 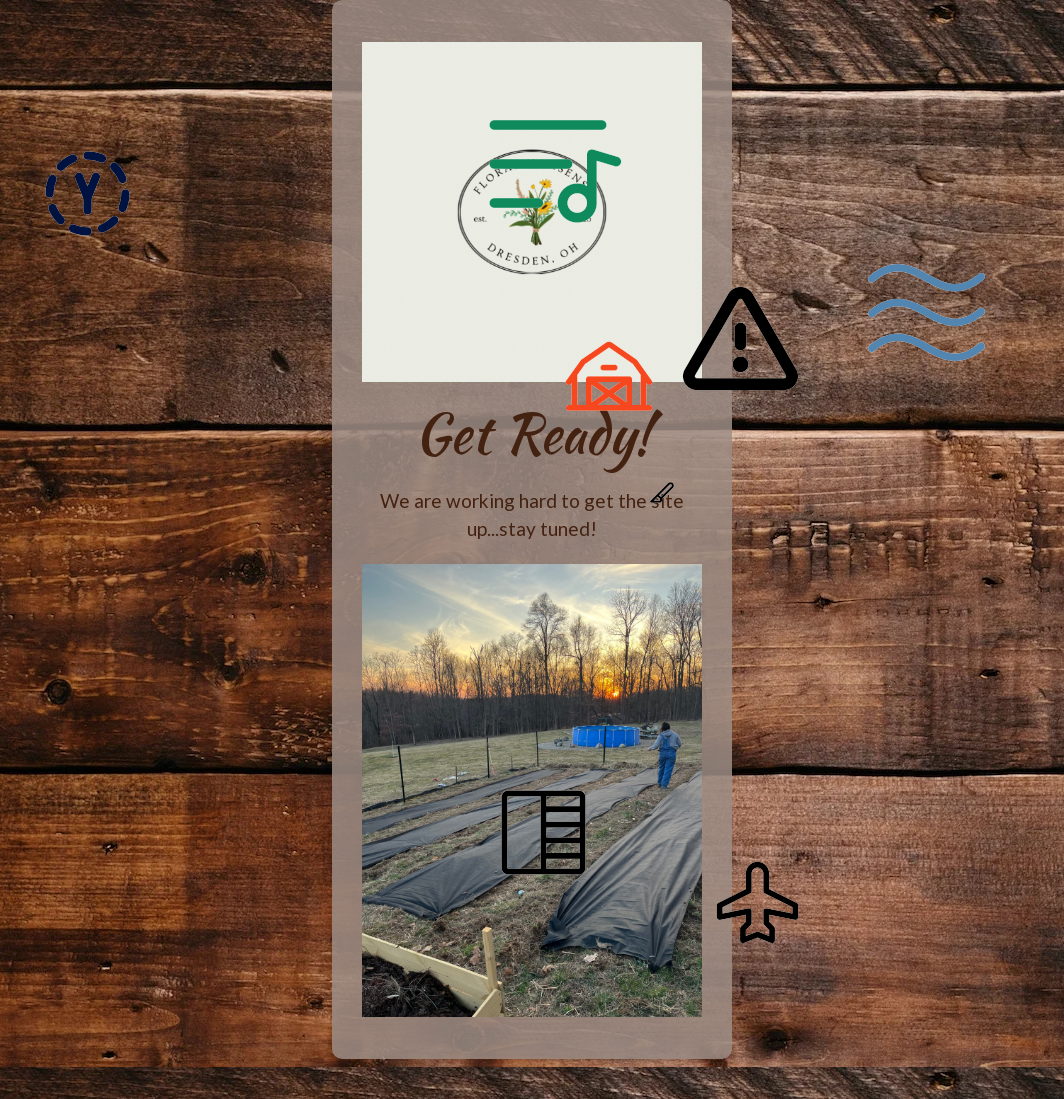 I want to click on indicates a warning or alert status, so click(x=740, y=340).